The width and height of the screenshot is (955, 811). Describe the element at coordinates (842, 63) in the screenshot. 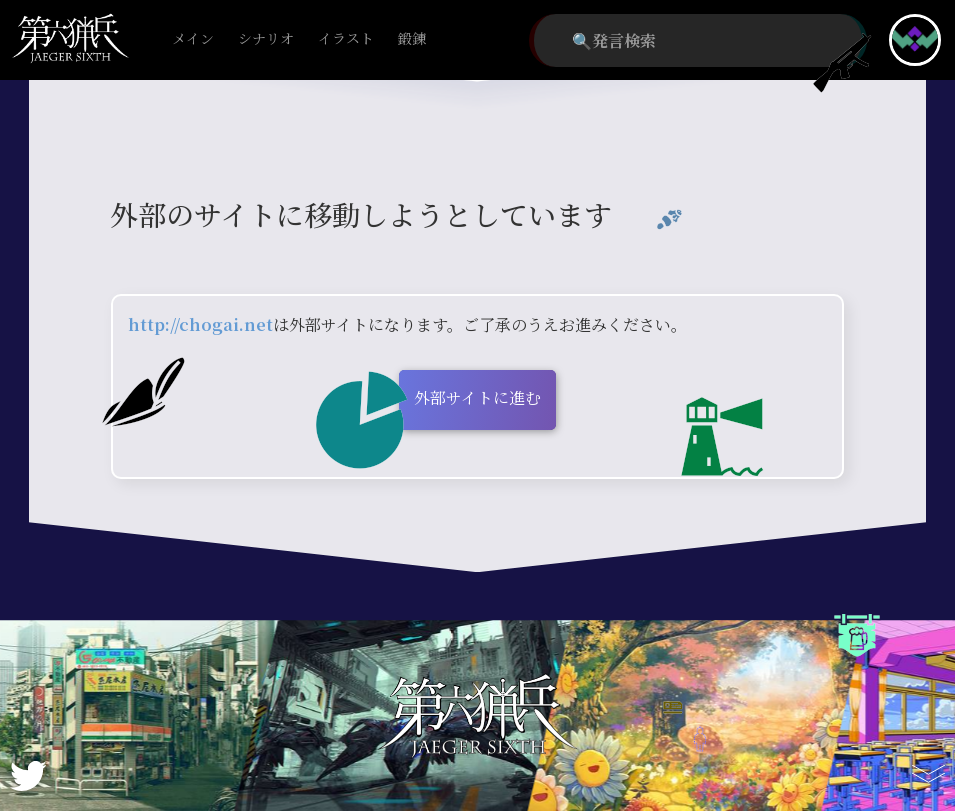

I see `select MP5 submachine gun weapon` at that location.